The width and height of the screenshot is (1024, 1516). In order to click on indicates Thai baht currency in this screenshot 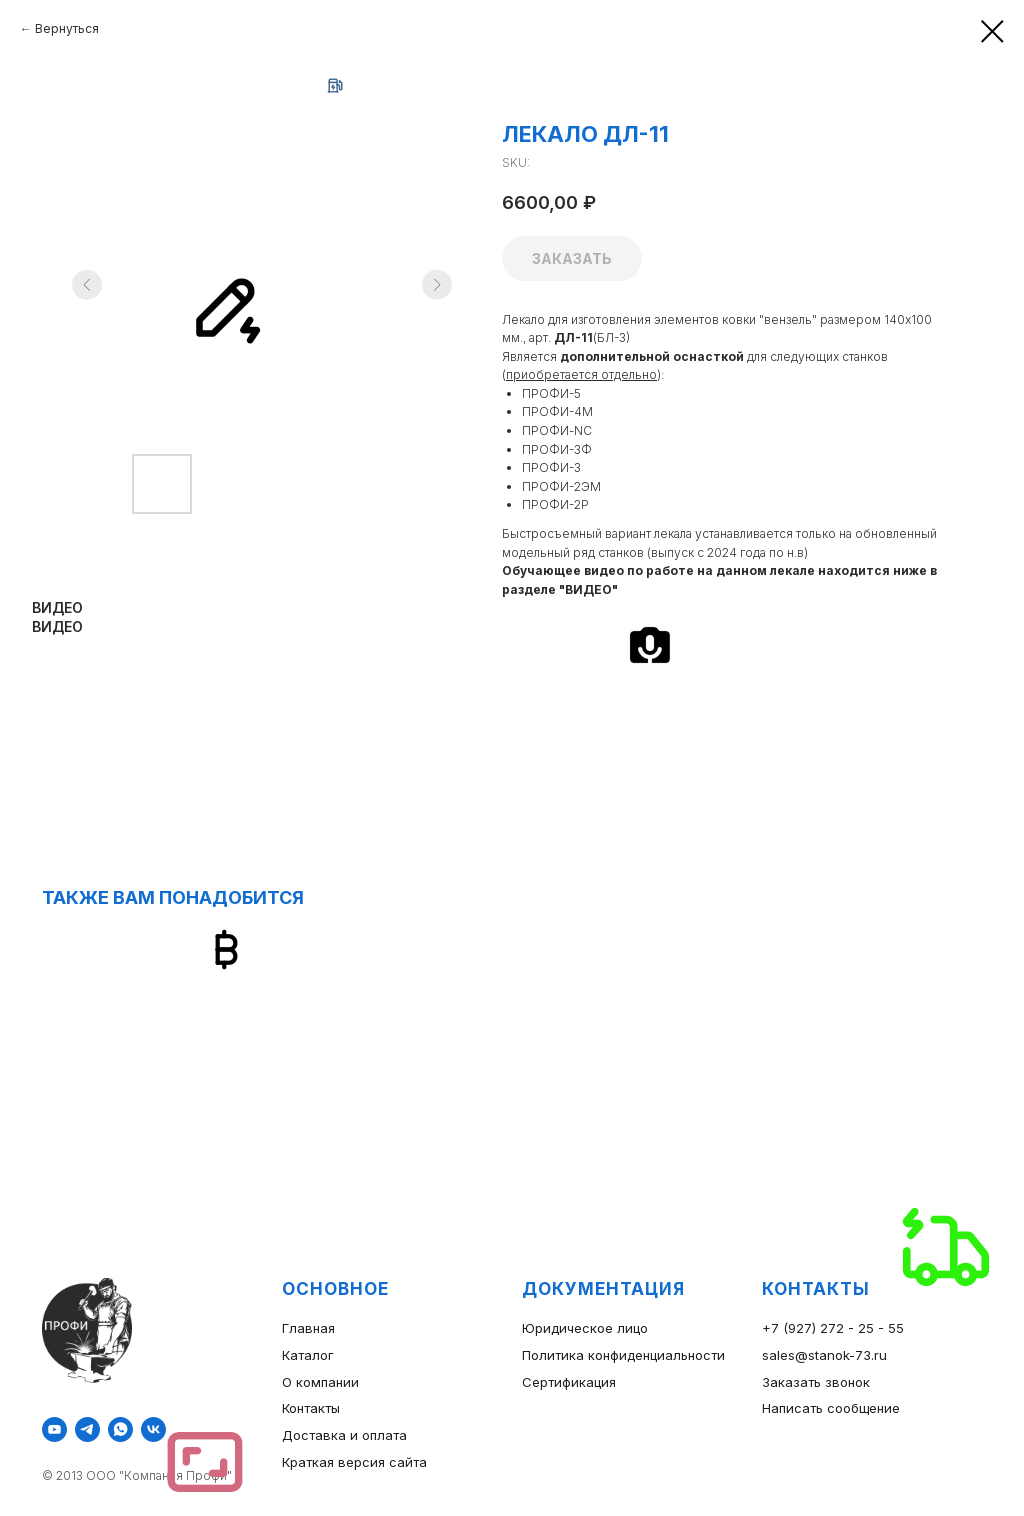, I will do `click(226, 949)`.